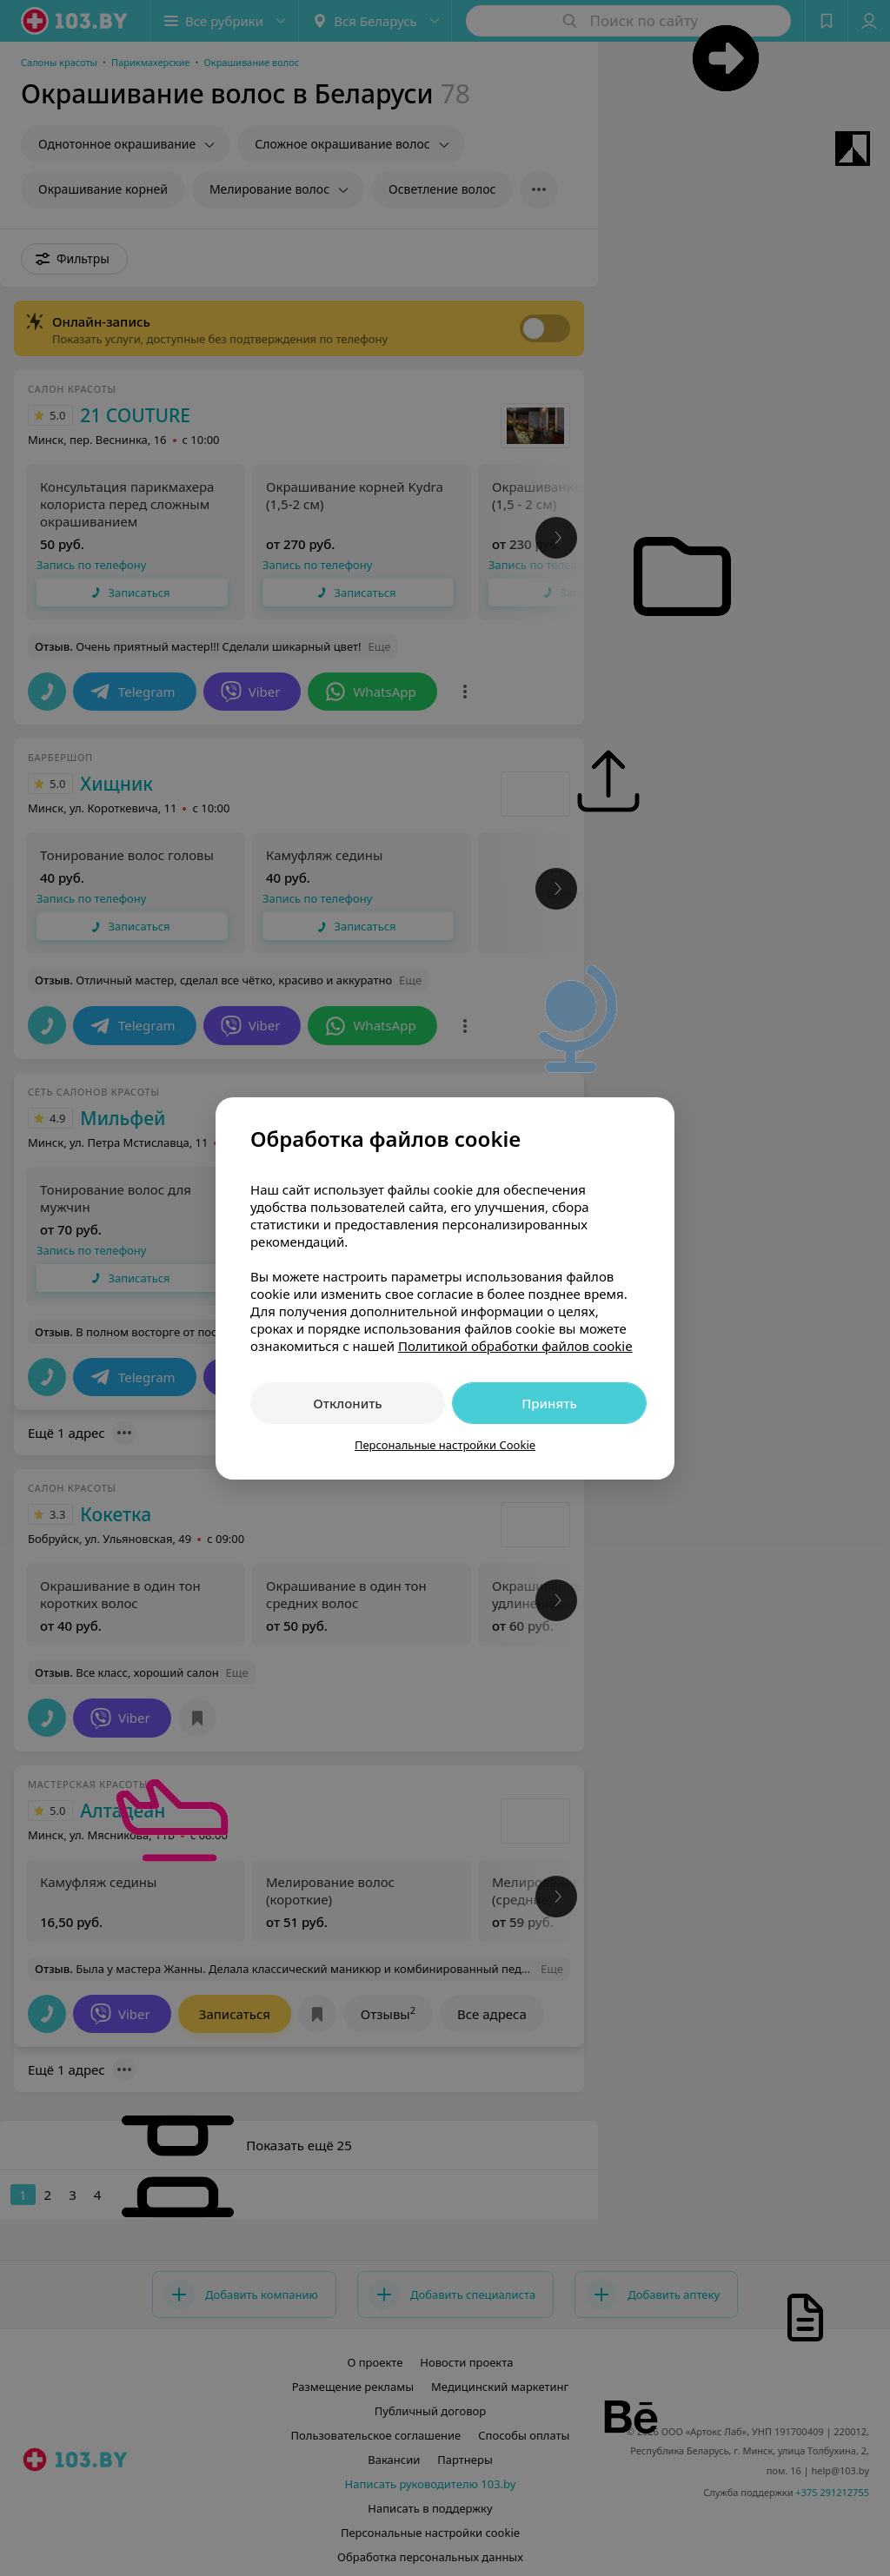 This screenshot has width=890, height=2576. Describe the element at coordinates (177, 2166) in the screenshot. I see `distribute items with equal vertical spacing` at that location.